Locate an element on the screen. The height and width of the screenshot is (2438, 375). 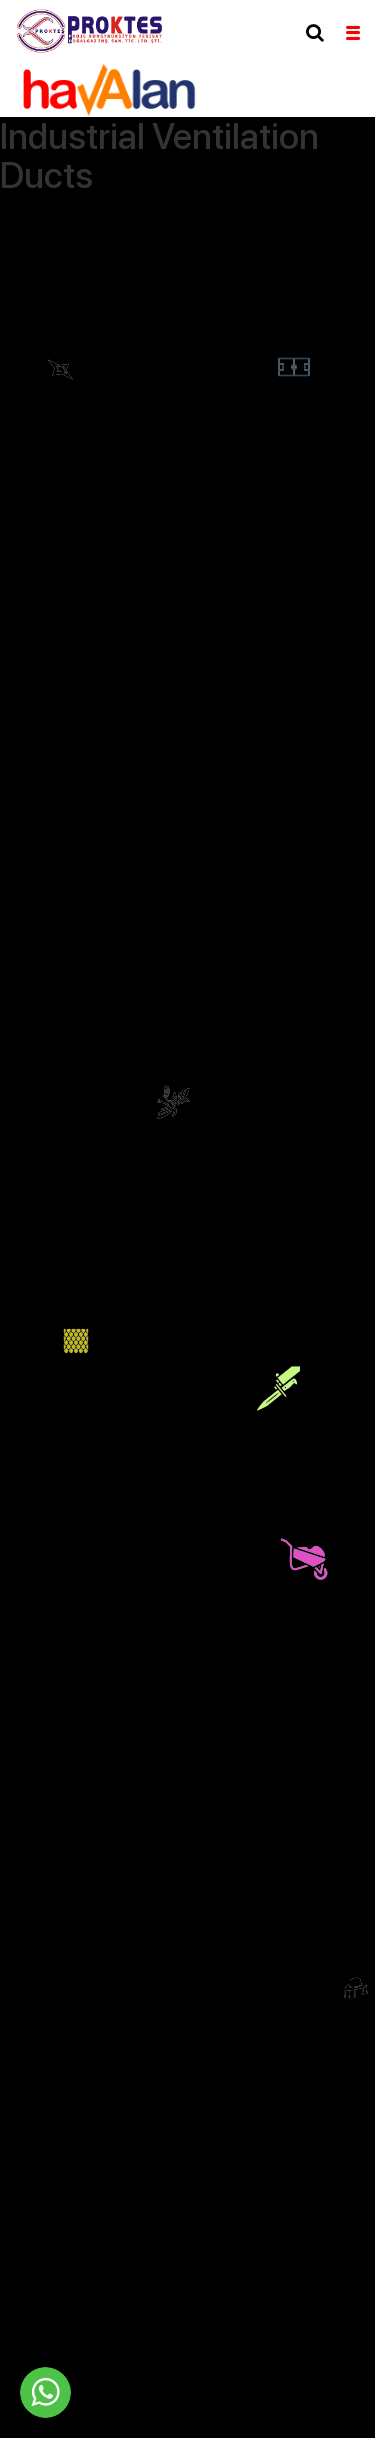
access gardening or landscaping tools is located at coordinates (303, 1559).